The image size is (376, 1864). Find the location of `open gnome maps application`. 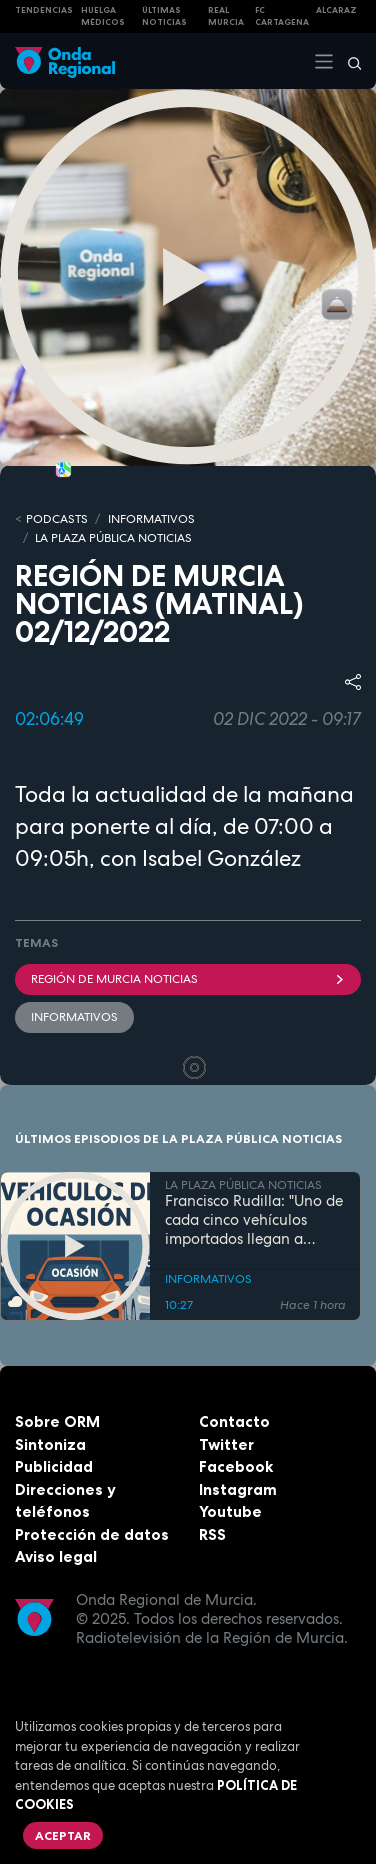

open gnome maps application is located at coordinates (63, 469).